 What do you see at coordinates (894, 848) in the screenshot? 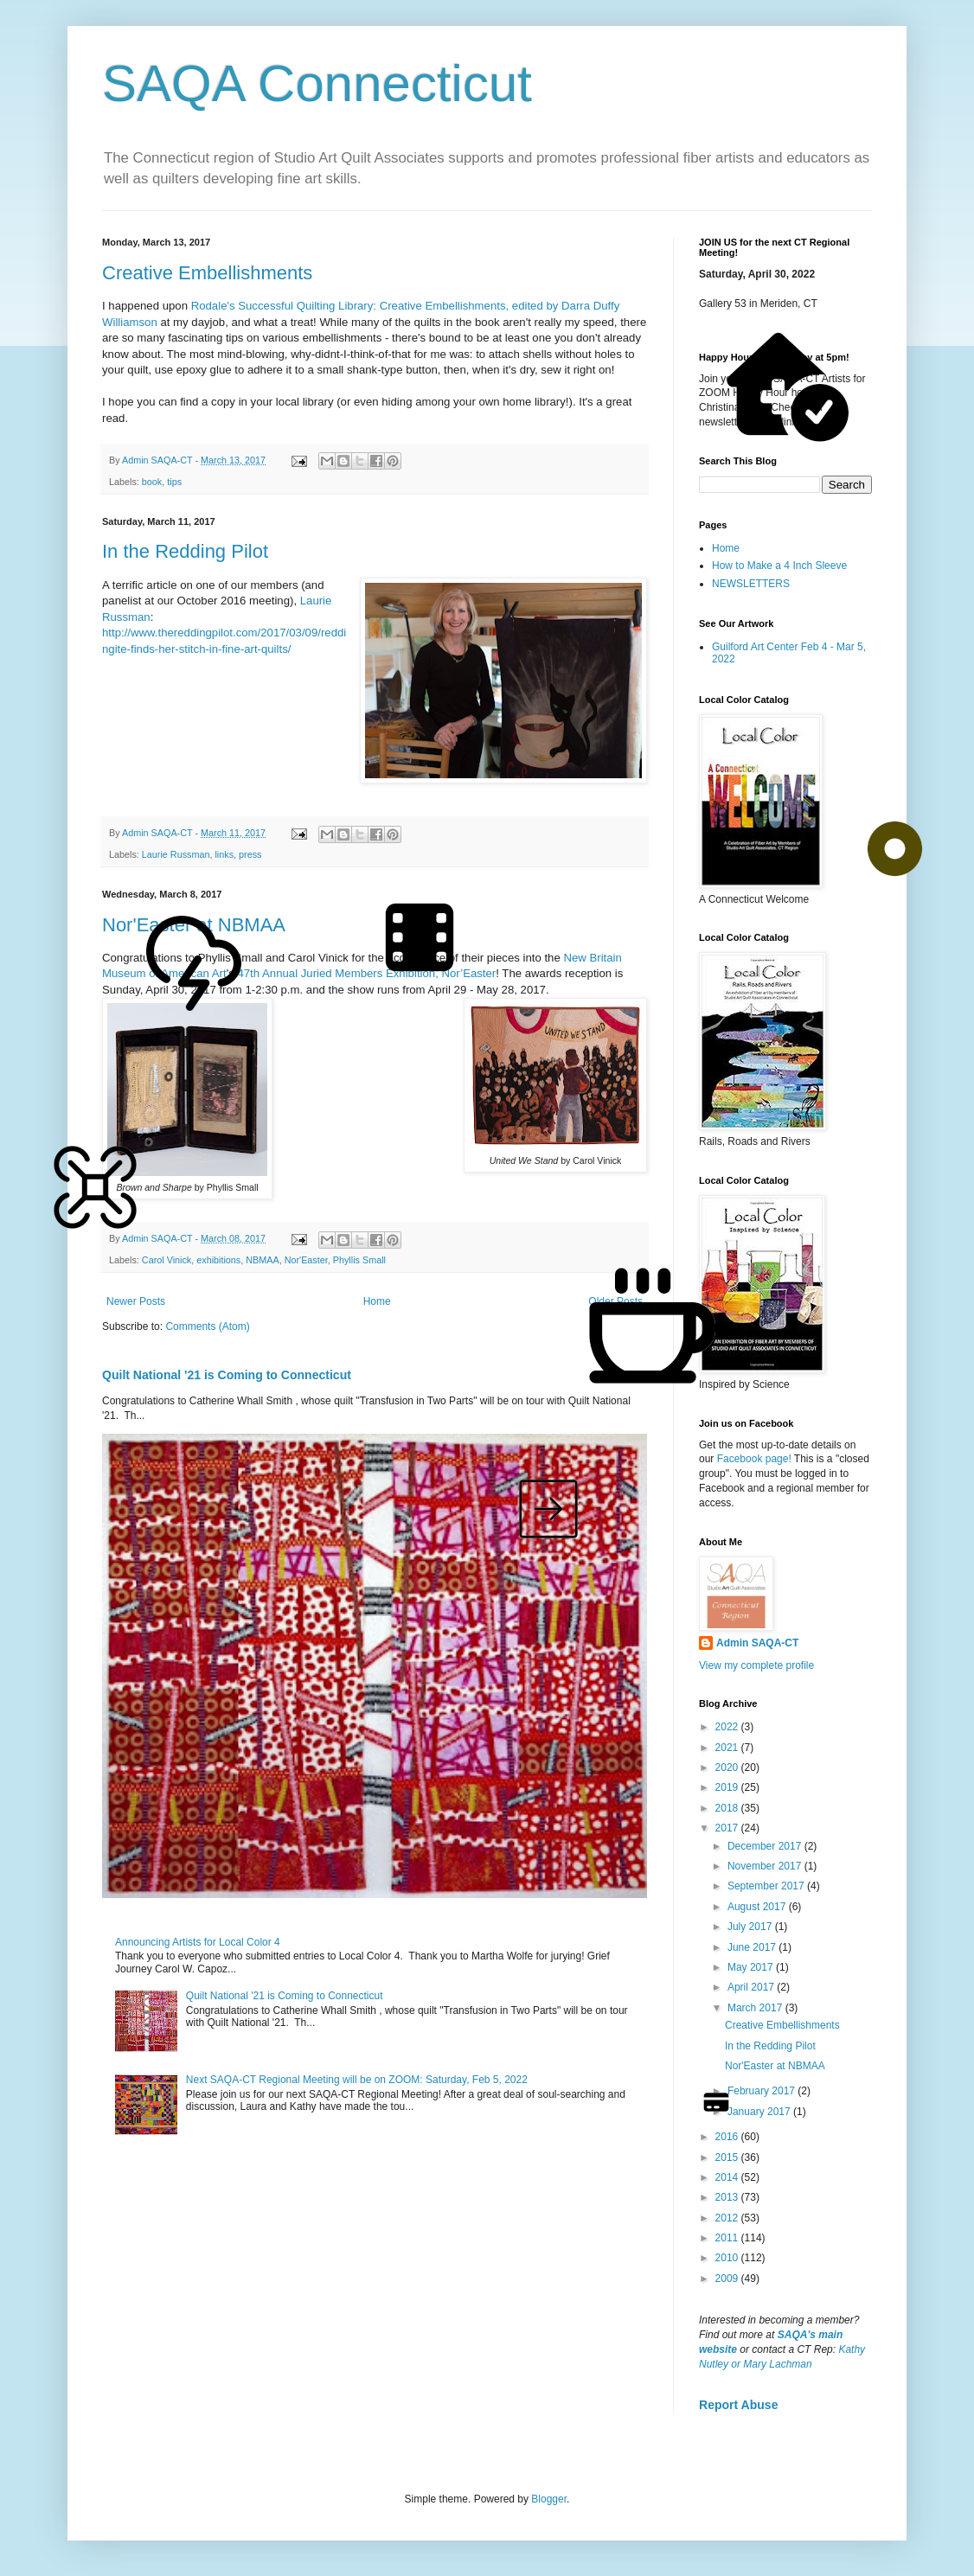
I see `indicates a selected radio button option` at bounding box center [894, 848].